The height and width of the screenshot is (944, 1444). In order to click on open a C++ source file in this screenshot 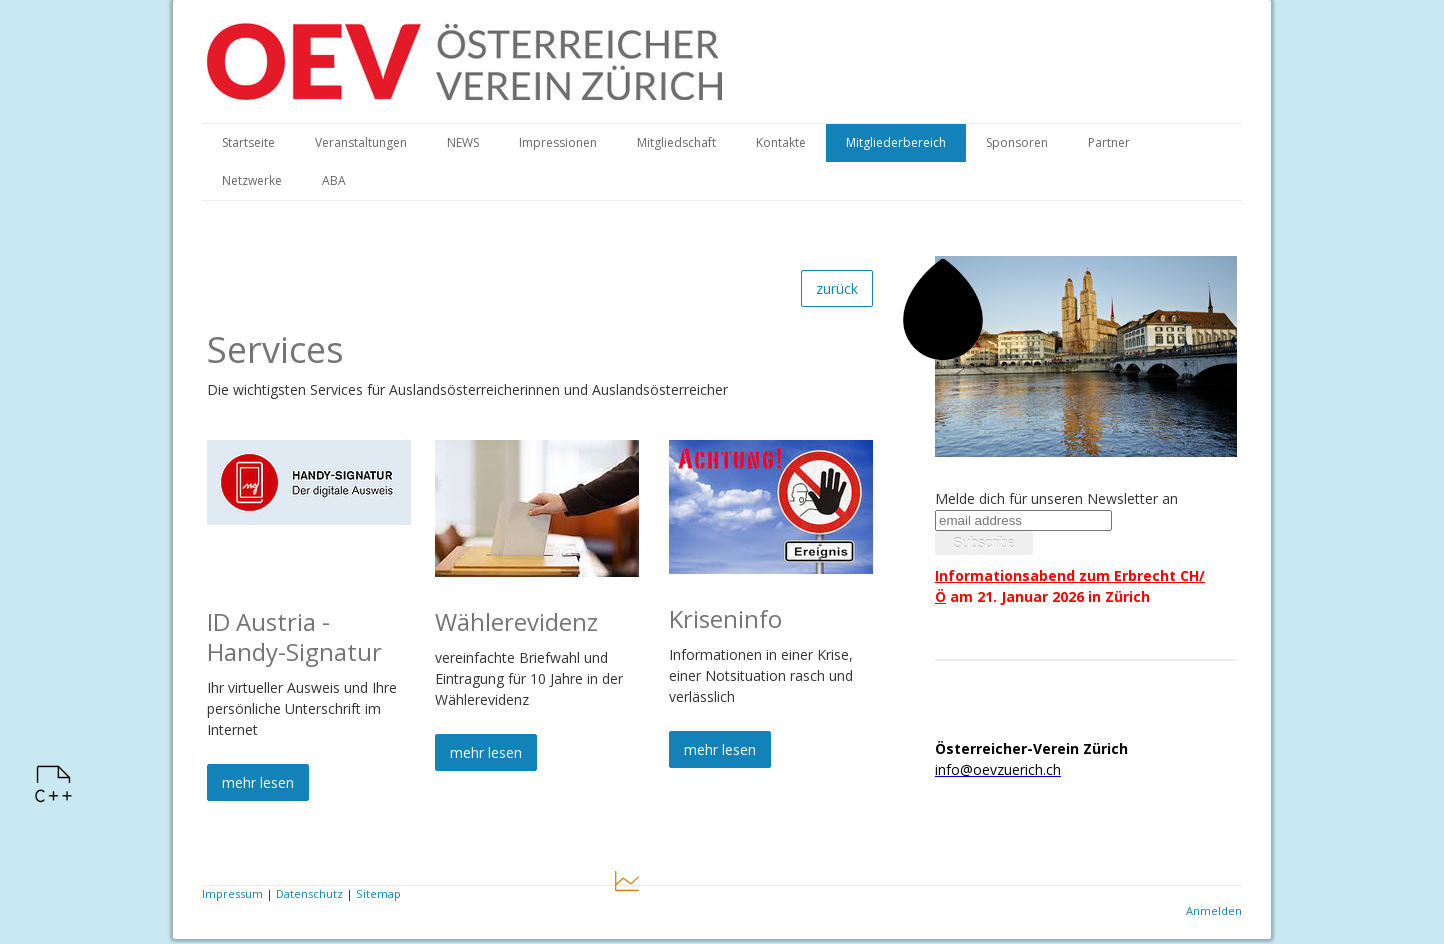, I will do `click(53, 785)`.